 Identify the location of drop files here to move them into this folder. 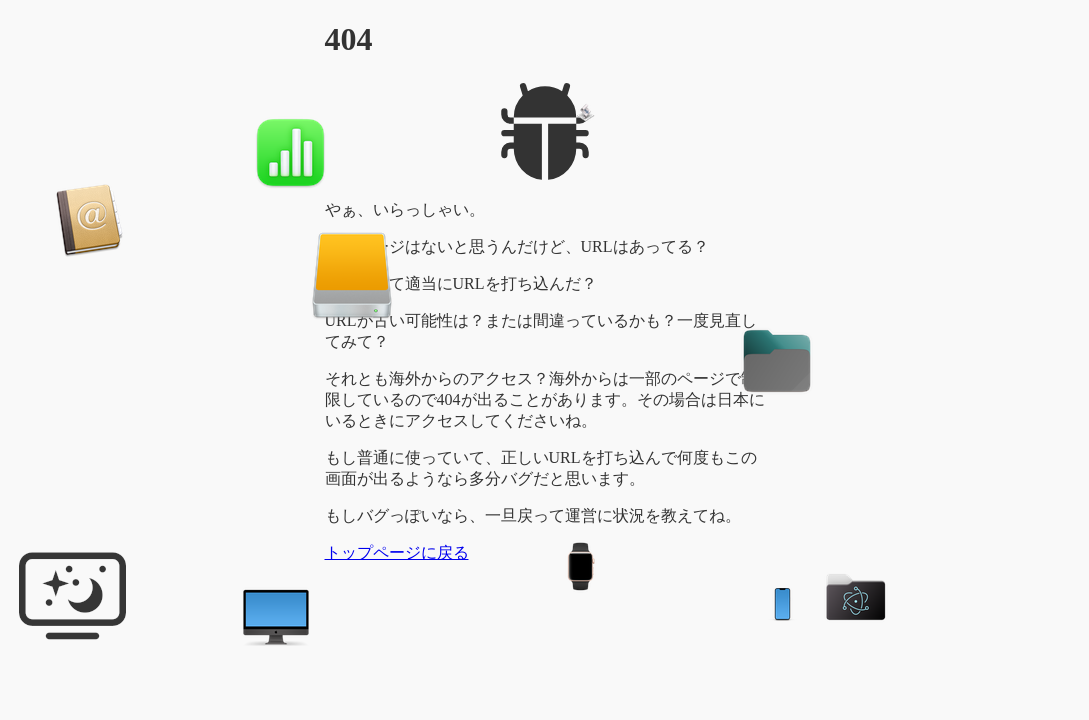
(777, 361).